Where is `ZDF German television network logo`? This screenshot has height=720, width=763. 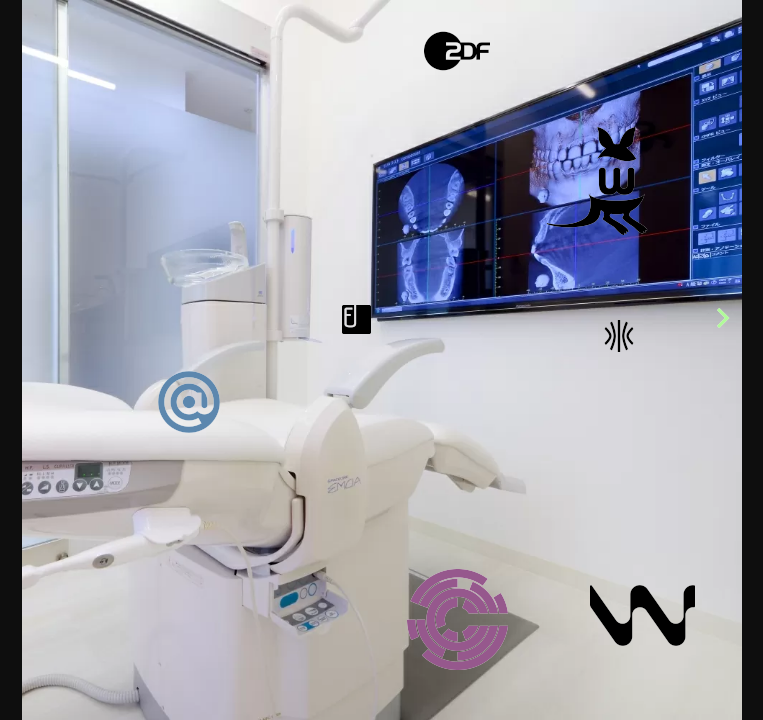
ZDF German television network logo is located at coordinates (457, 51).